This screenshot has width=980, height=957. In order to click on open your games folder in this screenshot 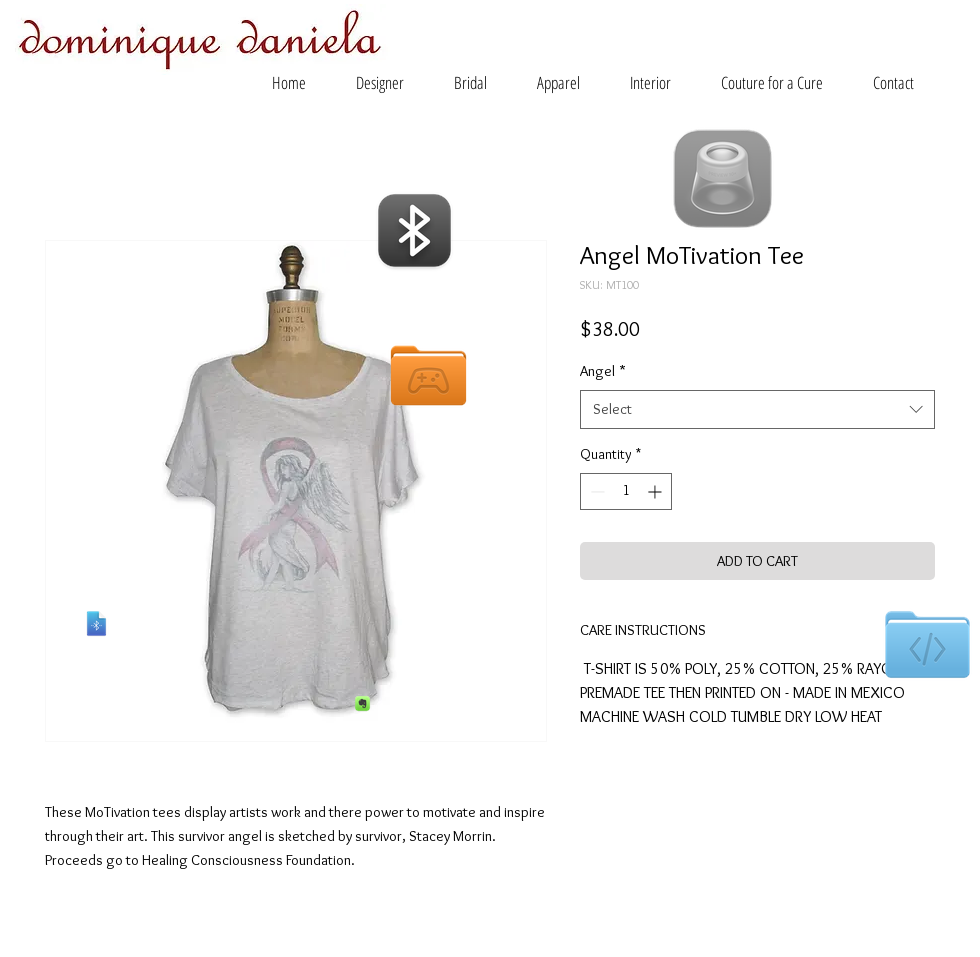, I will do `click(428, 375)`.